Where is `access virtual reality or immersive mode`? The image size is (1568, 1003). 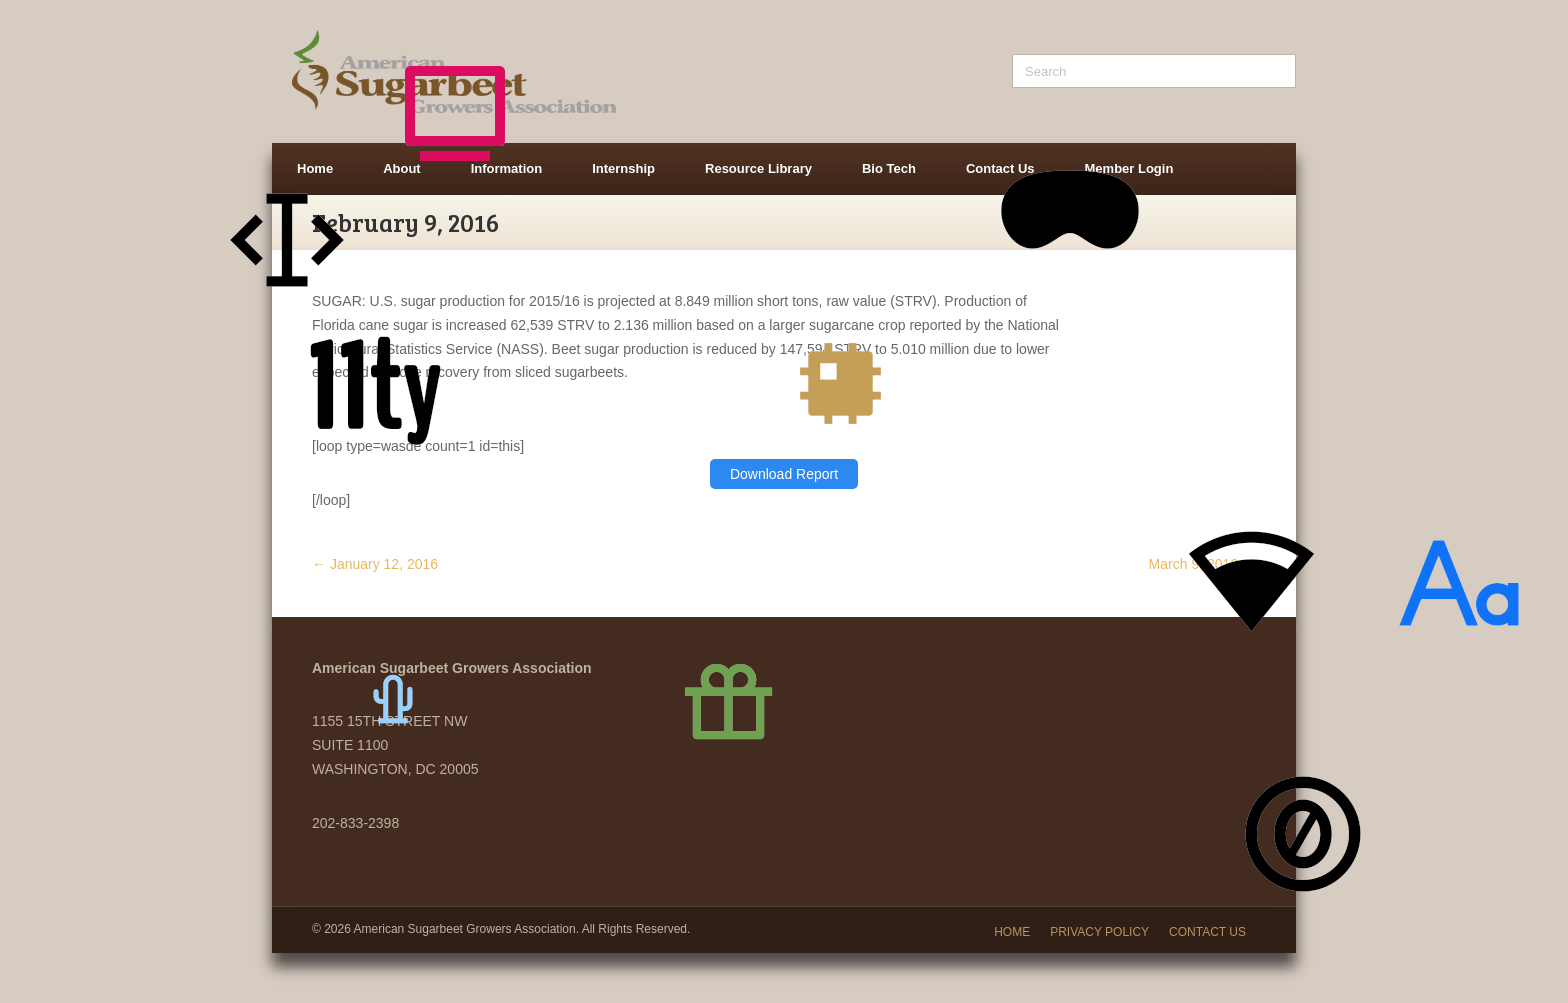 access virtual reality or immersive mode is located at coordinates (1070, 208).